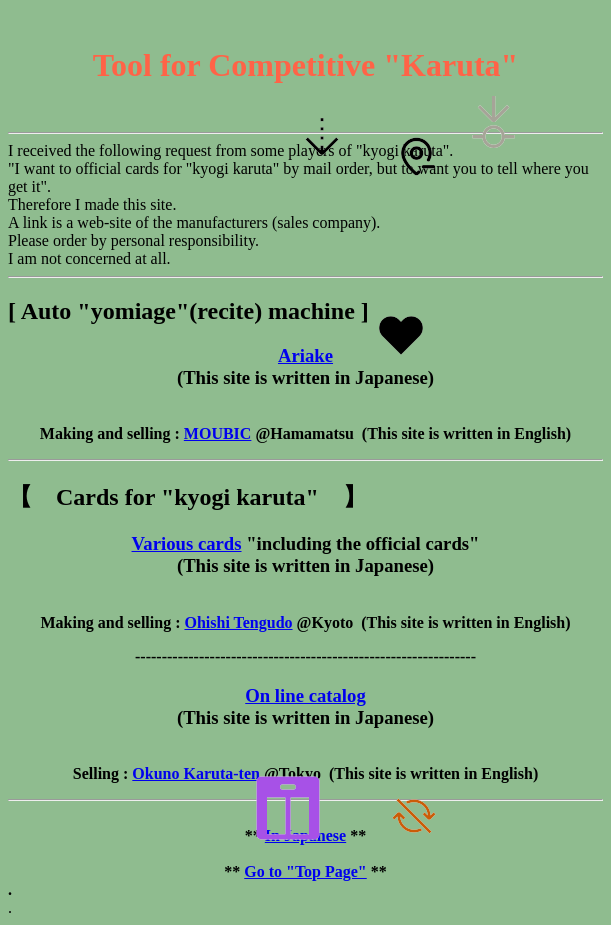 This screenshot has height=925, width=611. Describe the element at coordinates (288, 808) in the screenshot. I see `indicates elevator access or location` at that location.